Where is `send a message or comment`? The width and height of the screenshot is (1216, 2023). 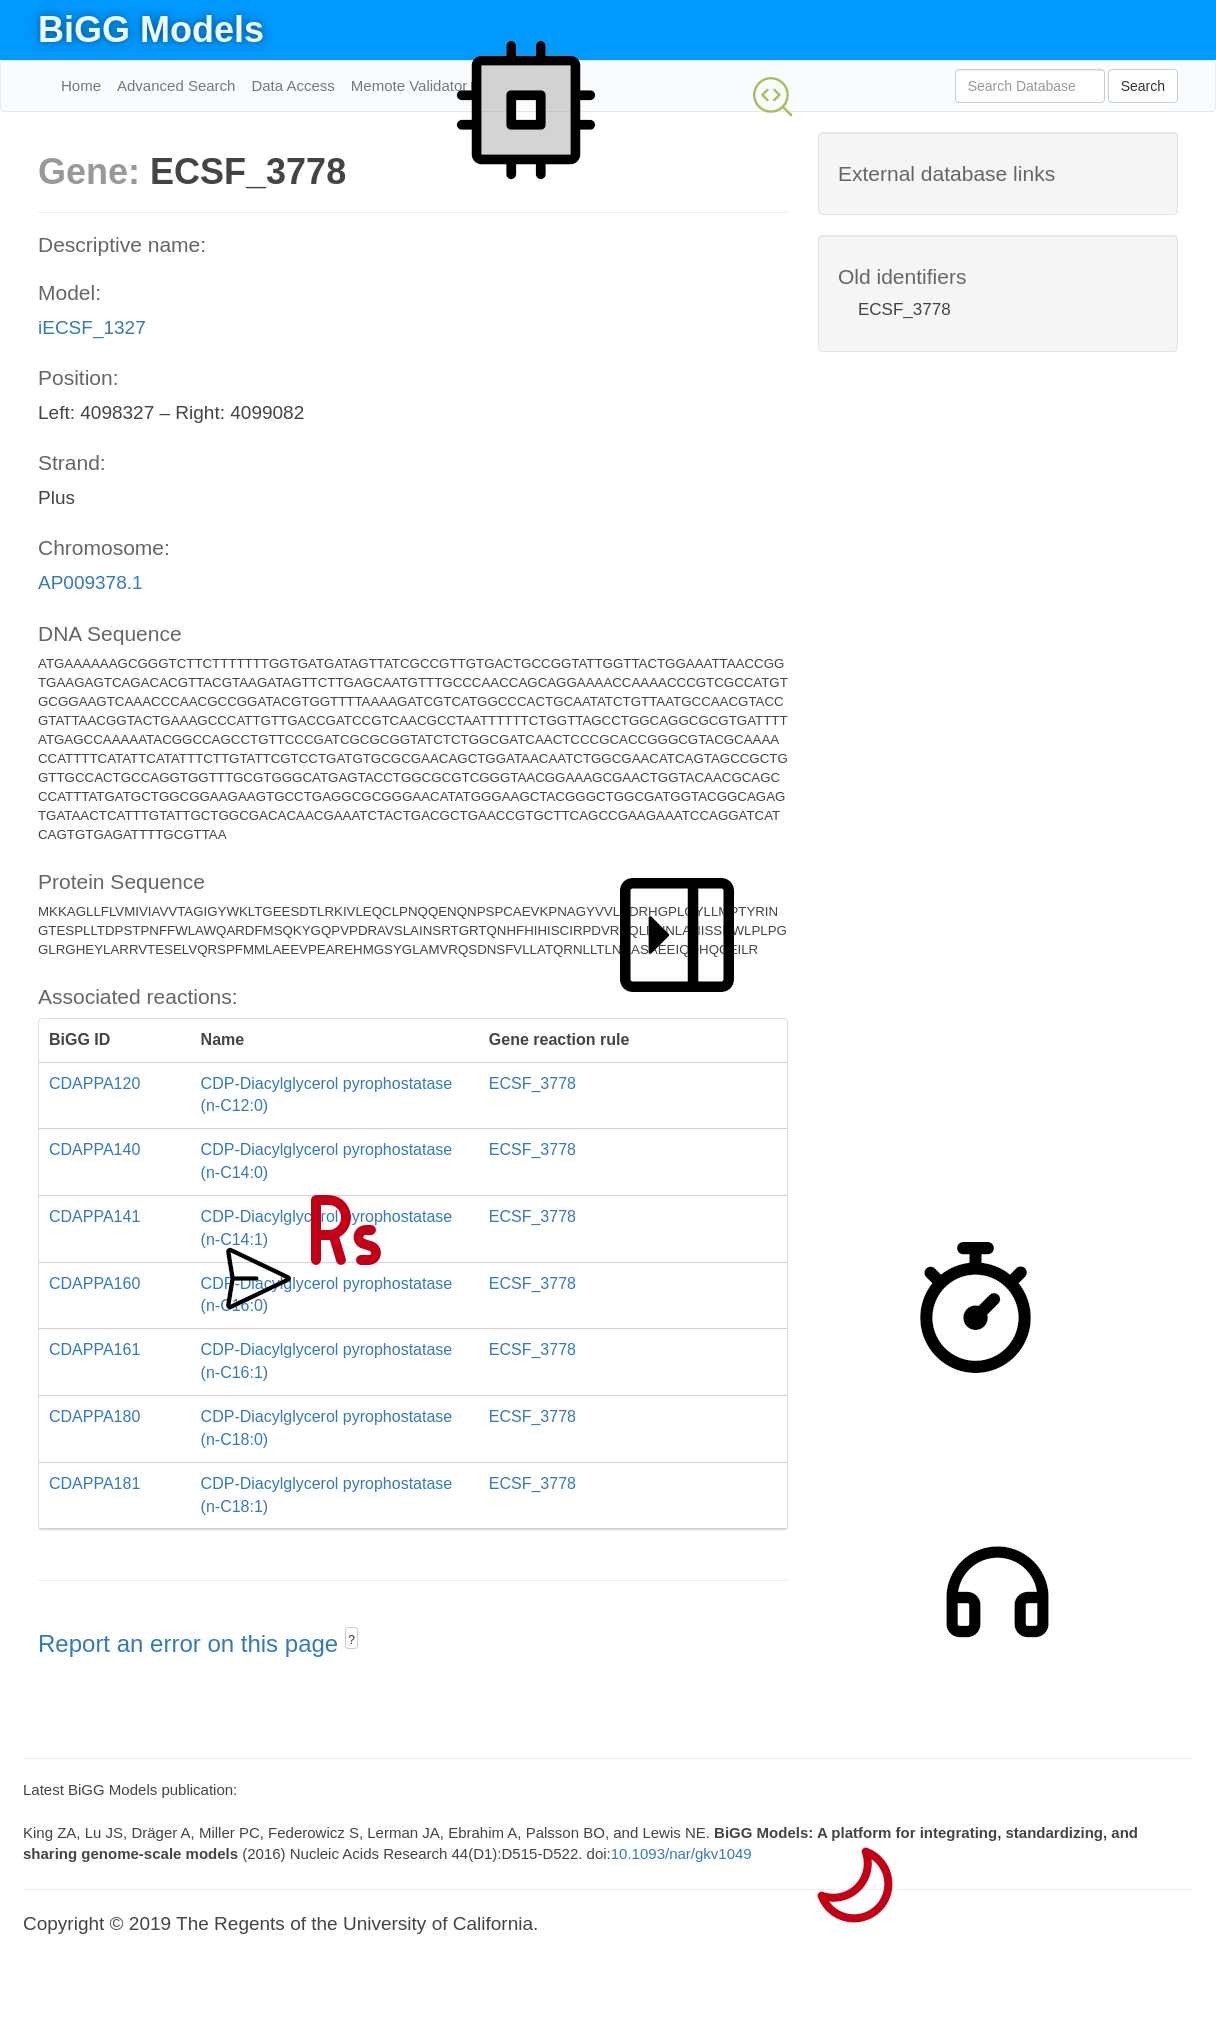 send a message or comment is located at coordinates (258, 1278).